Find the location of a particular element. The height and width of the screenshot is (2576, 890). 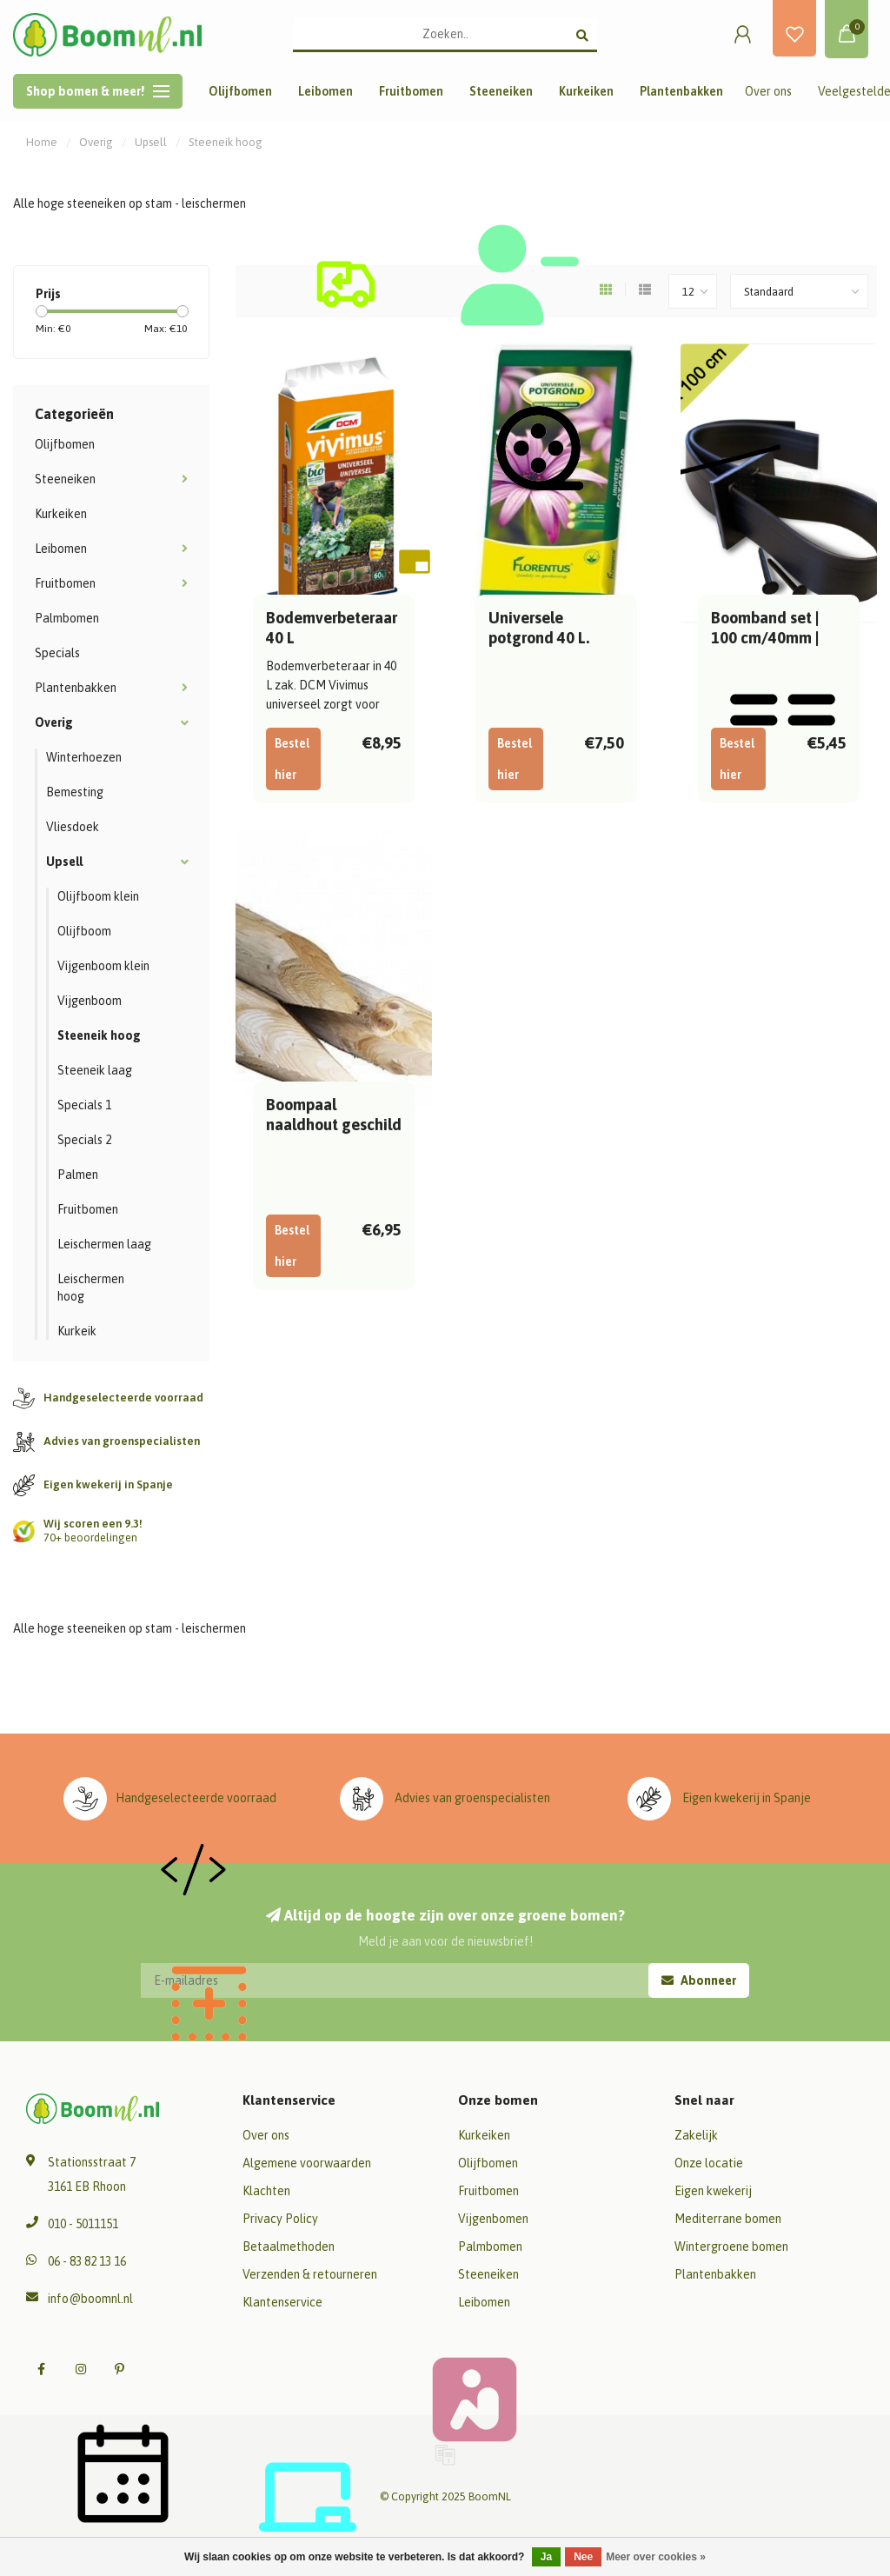

view or edit source code is located at coordinates (193, 1869).